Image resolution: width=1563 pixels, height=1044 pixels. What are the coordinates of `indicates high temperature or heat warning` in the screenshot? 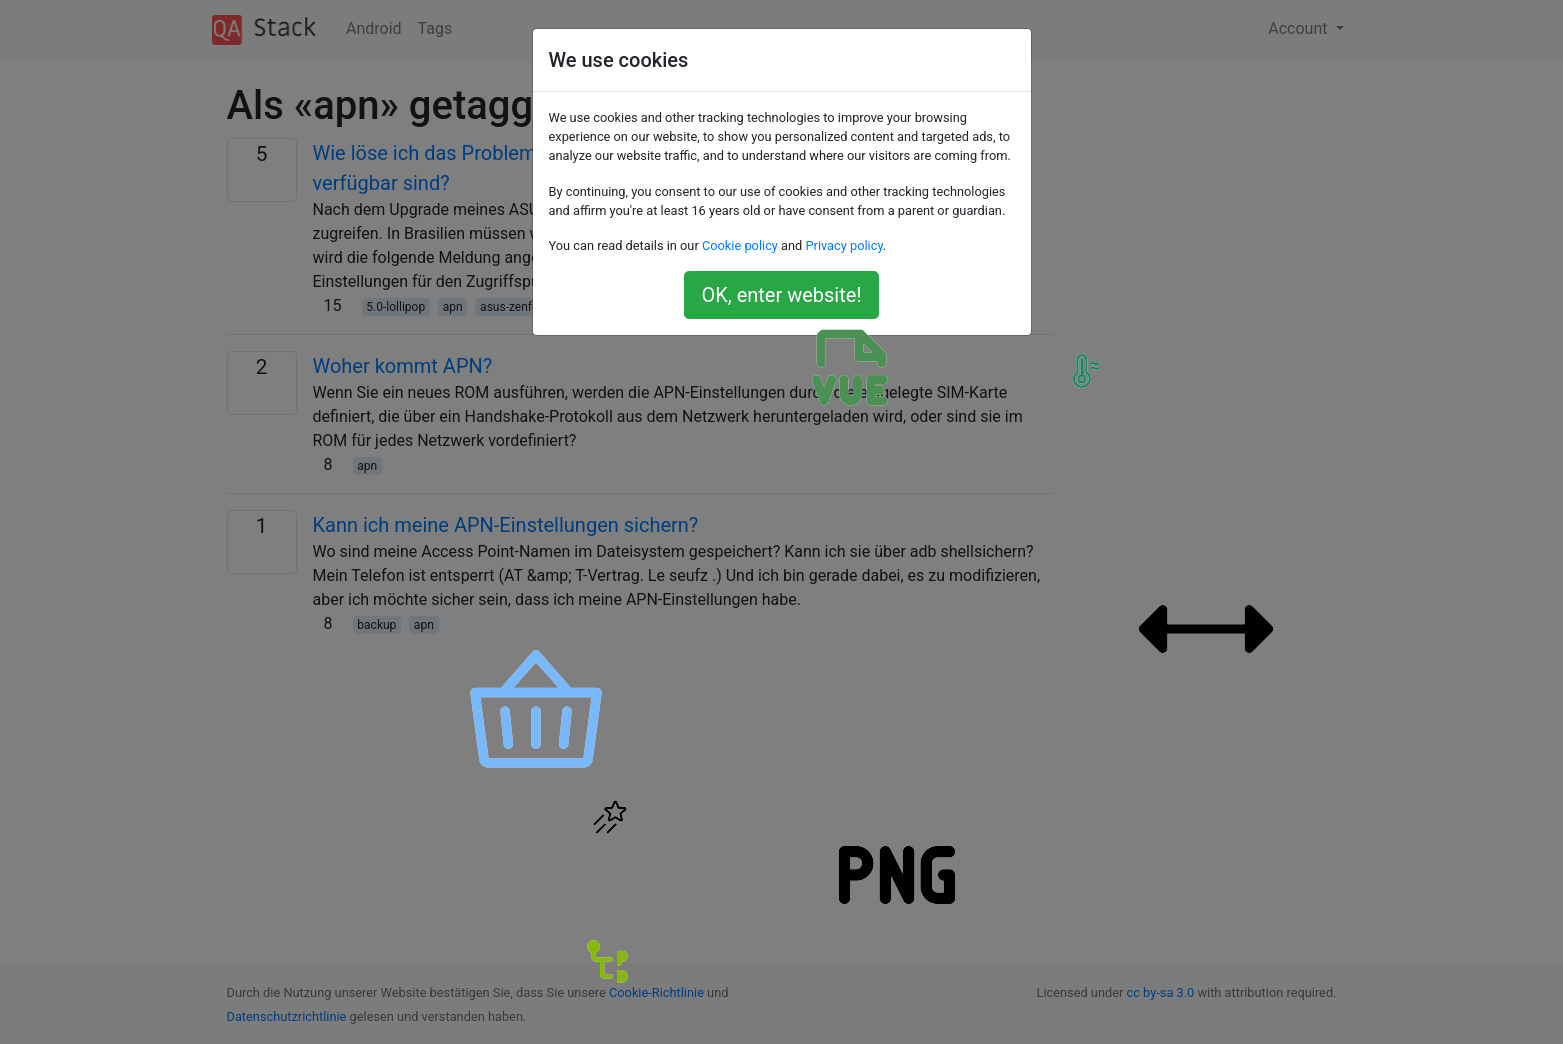 It's located at (1083, 371).